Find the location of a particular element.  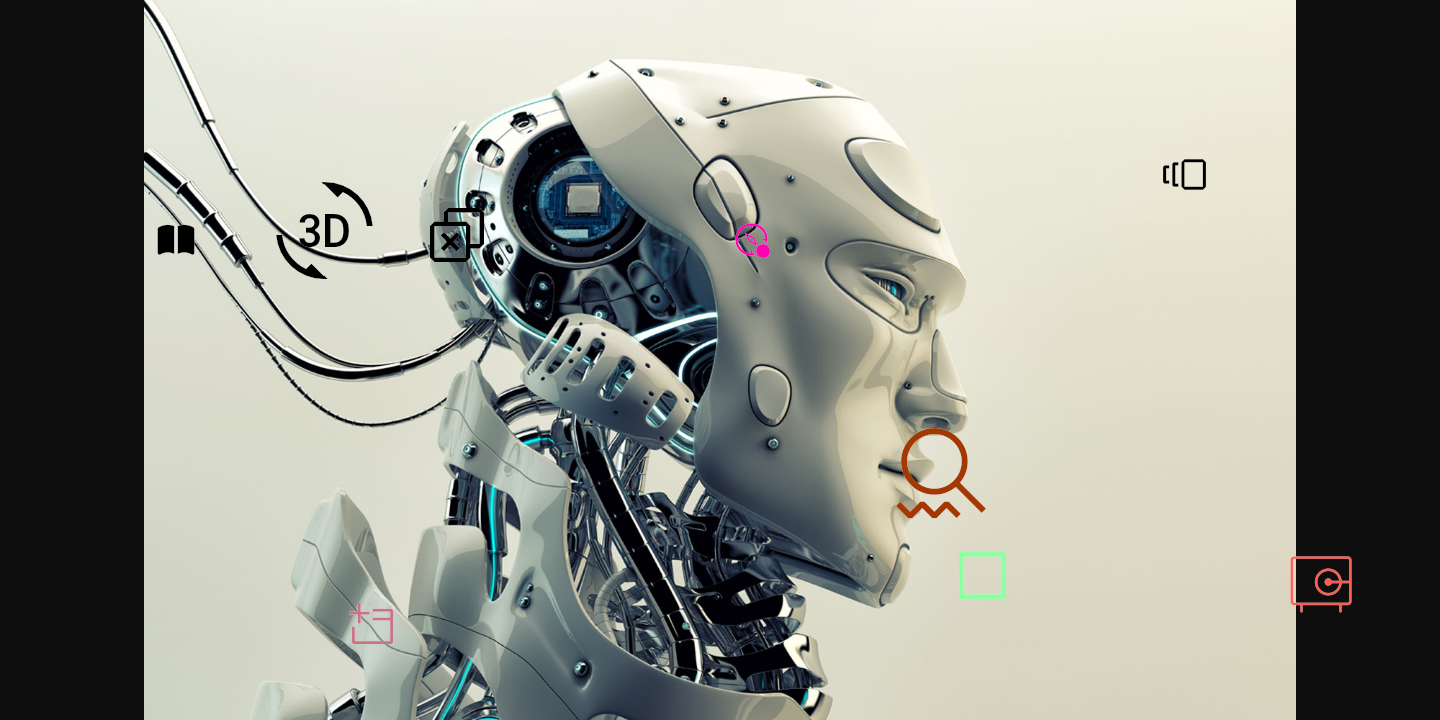

open a new empty window is located at coordinates (372, 623).